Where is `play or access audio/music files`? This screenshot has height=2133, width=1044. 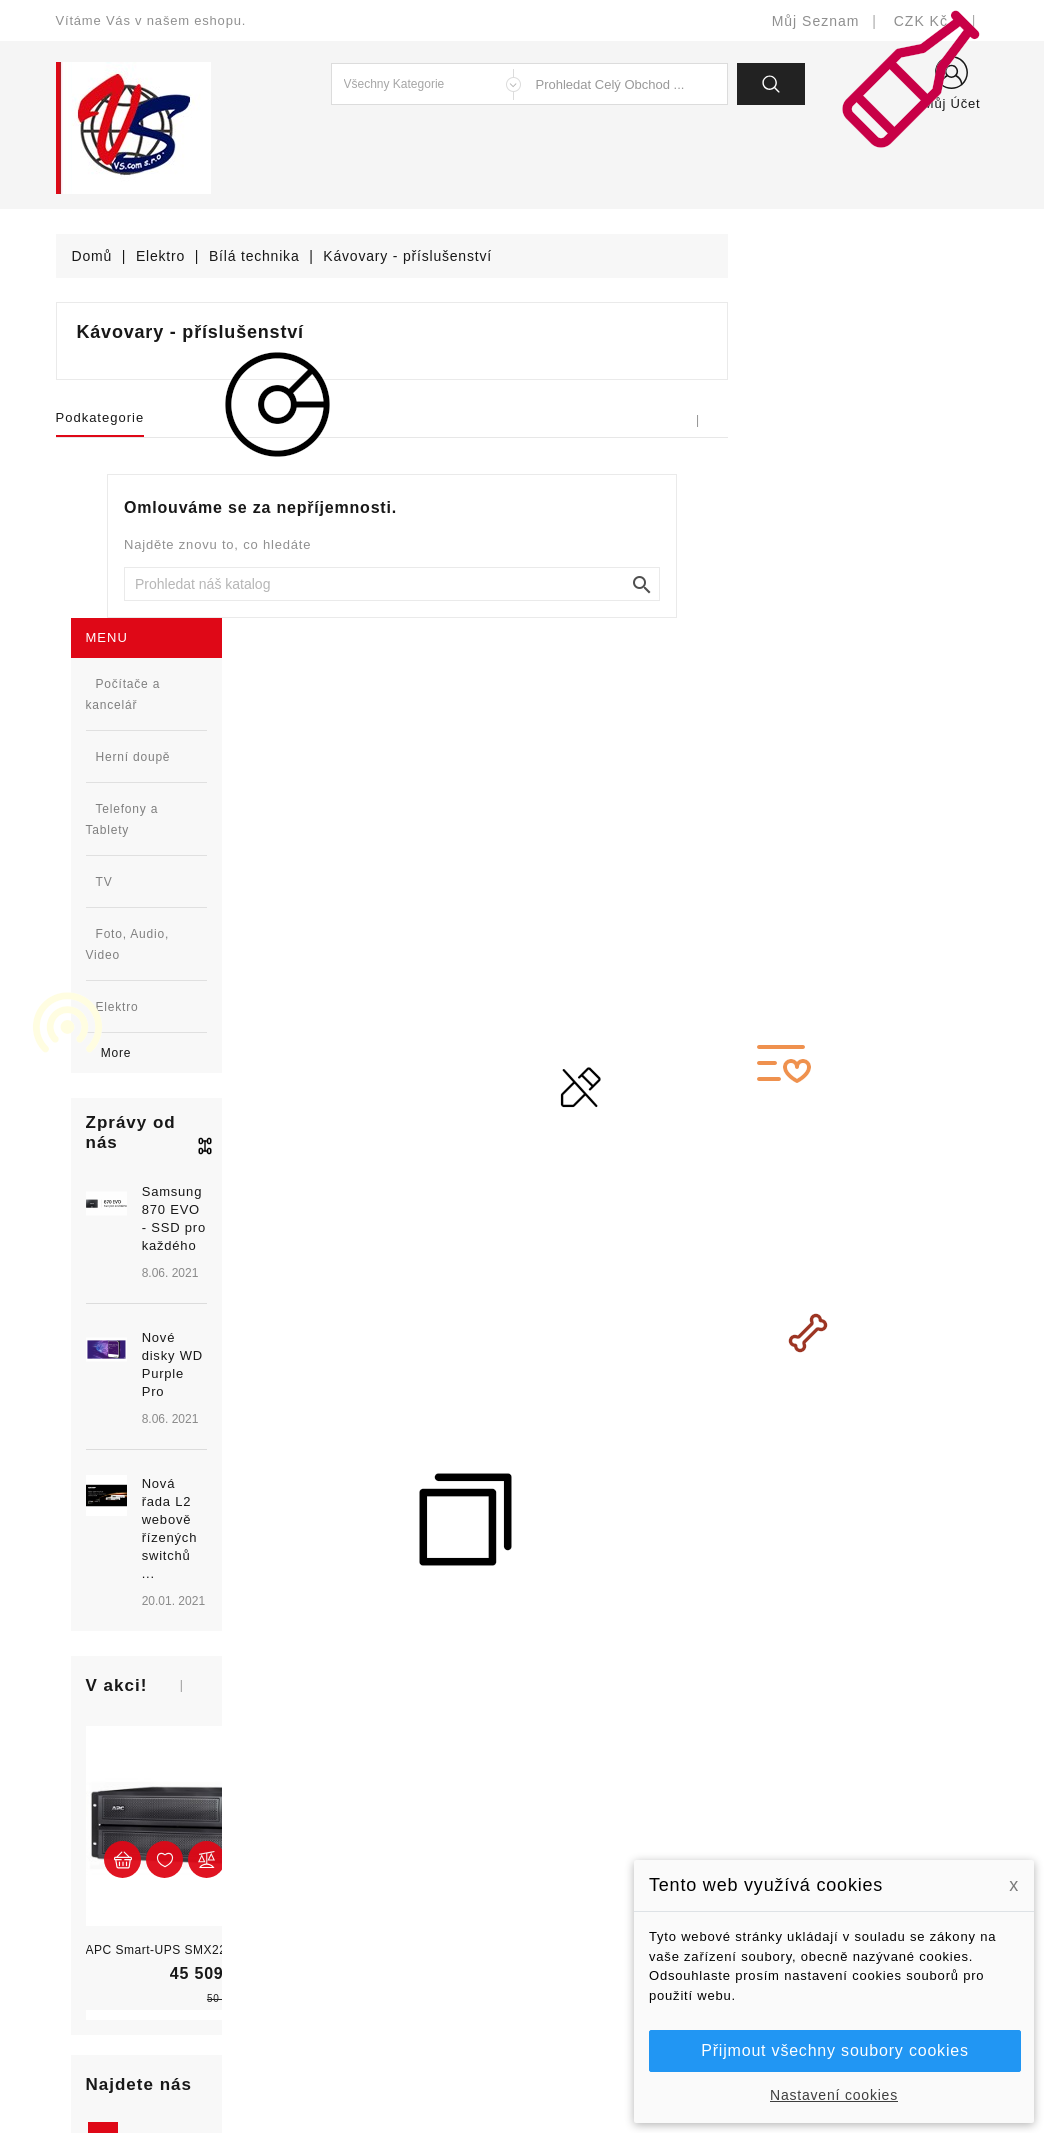
play or access audio/music files is located at coordinates (277, 404).